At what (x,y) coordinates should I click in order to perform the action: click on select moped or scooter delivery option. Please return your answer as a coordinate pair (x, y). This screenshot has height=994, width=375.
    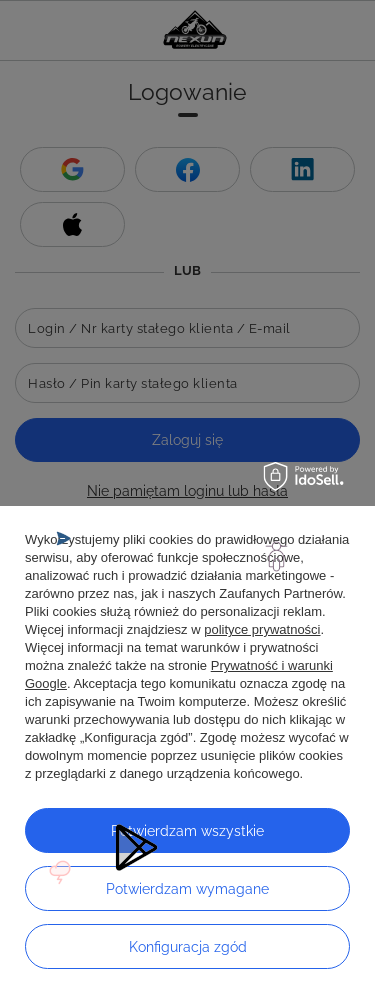
    Looking at the image, I should click on (276, 556).